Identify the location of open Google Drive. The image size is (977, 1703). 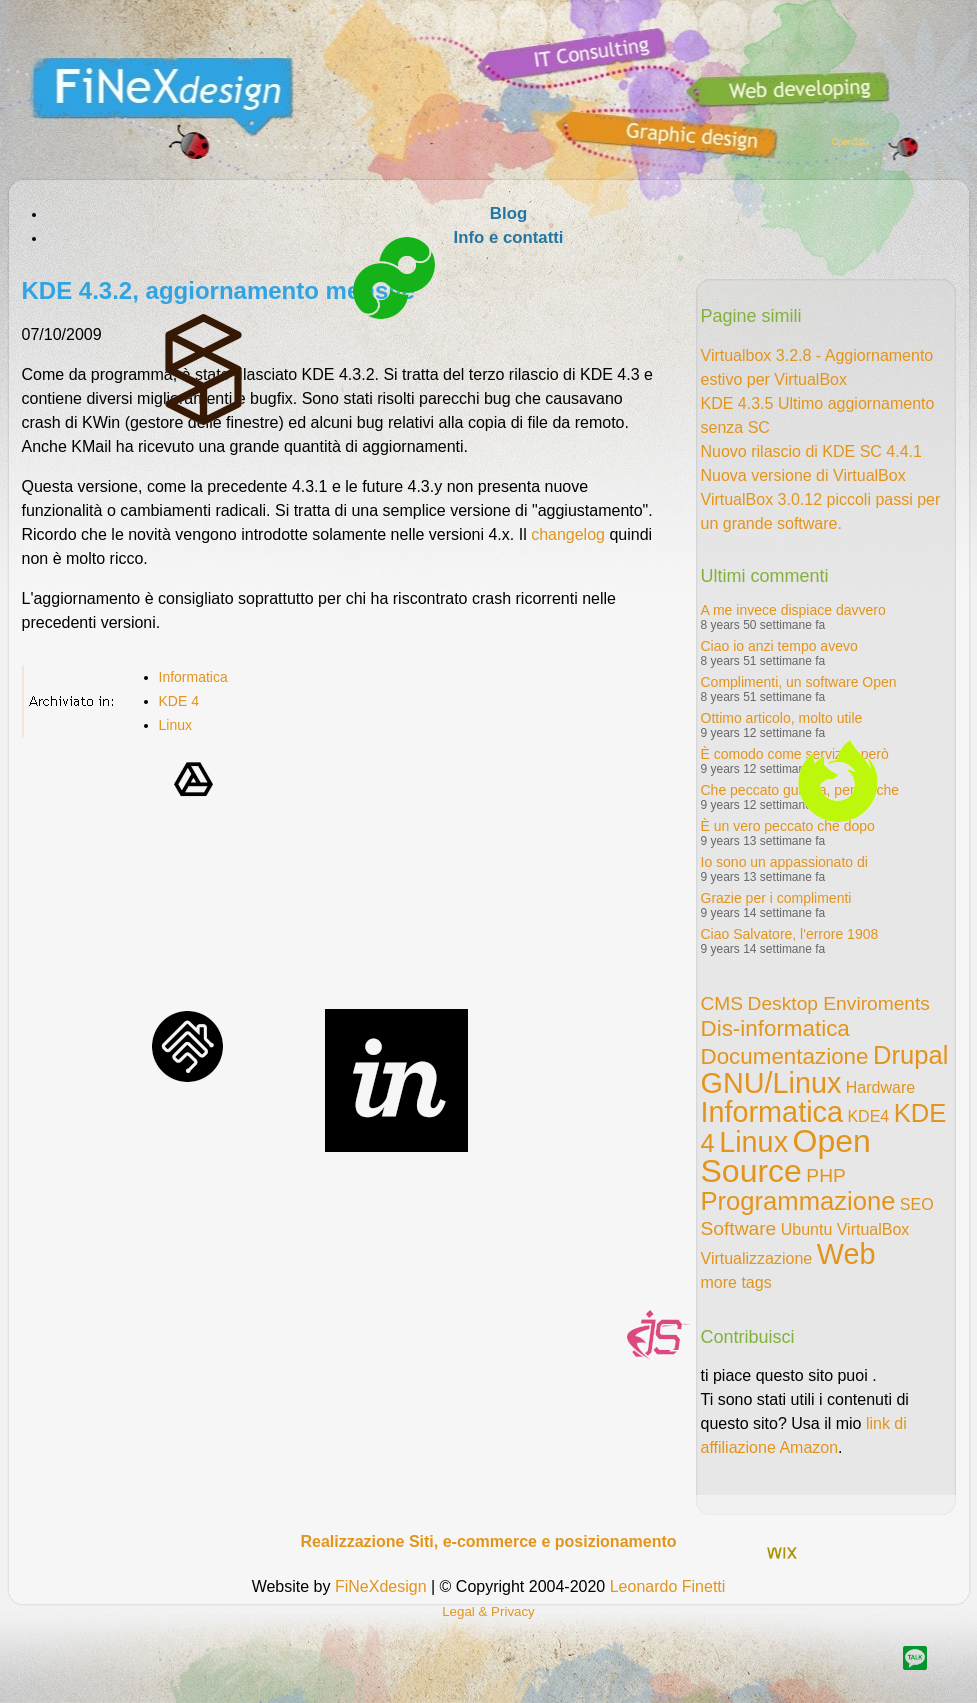
(193, 779).